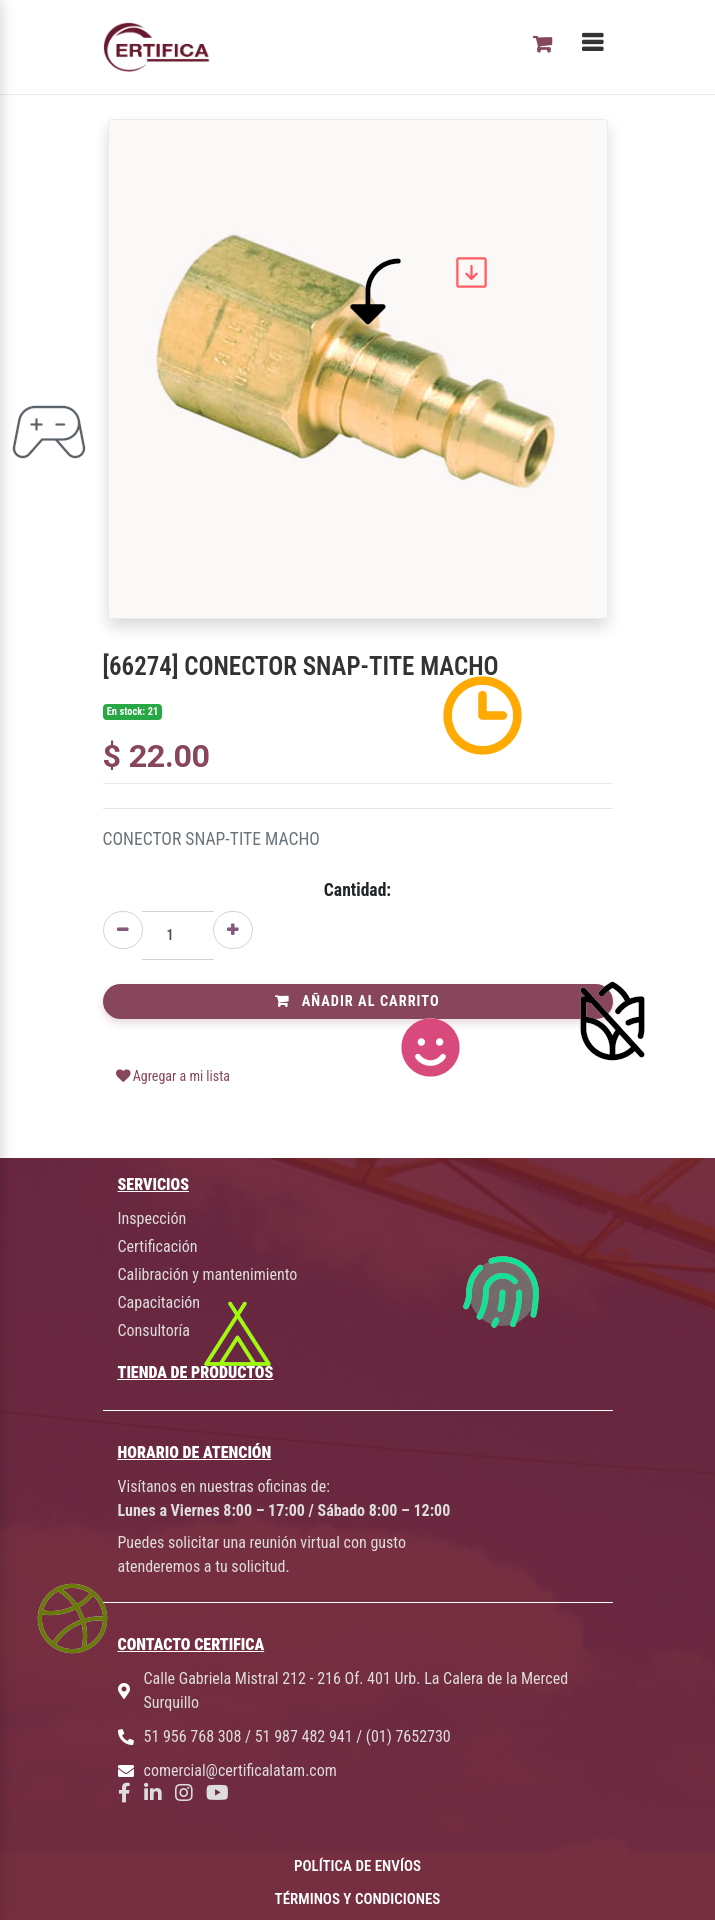  What do you see at coordinates (471, 272) in the screenshot?
I see `download file or content` at bounding box center [471, 272].